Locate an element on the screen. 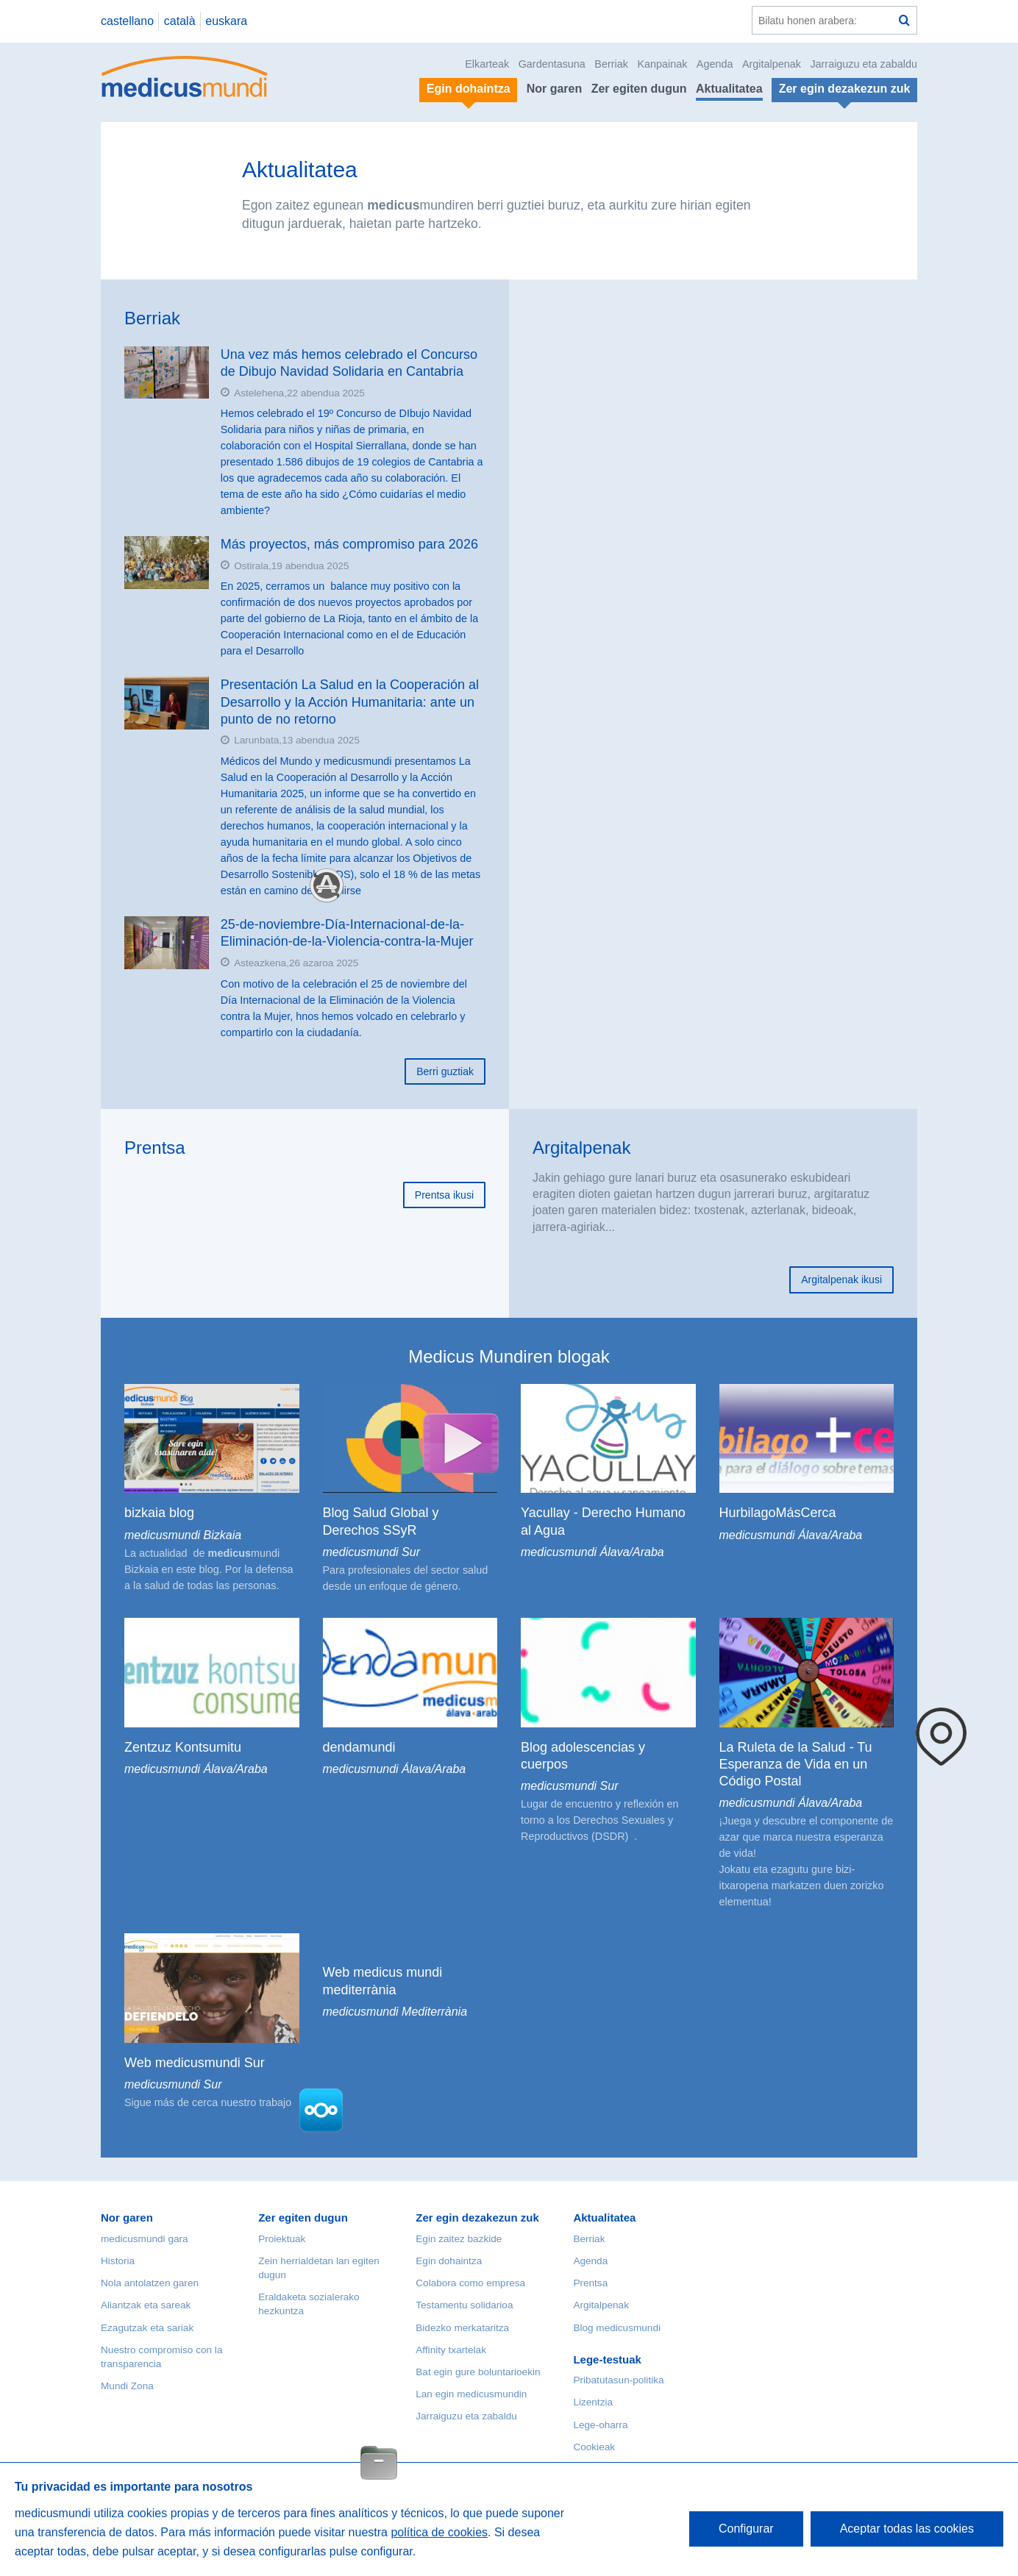 The image size is (1018, 2576). open the GNOME Videos (Totem) media player is located at coordinates (460, 1443).